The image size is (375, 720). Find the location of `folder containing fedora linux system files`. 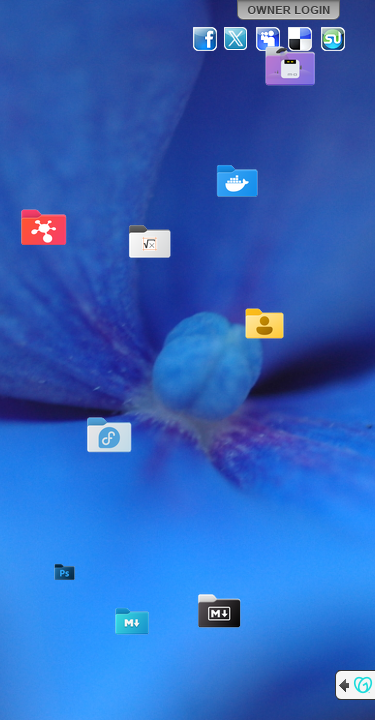

folder containing fedora linux system files is located at coordinates (109, 436).